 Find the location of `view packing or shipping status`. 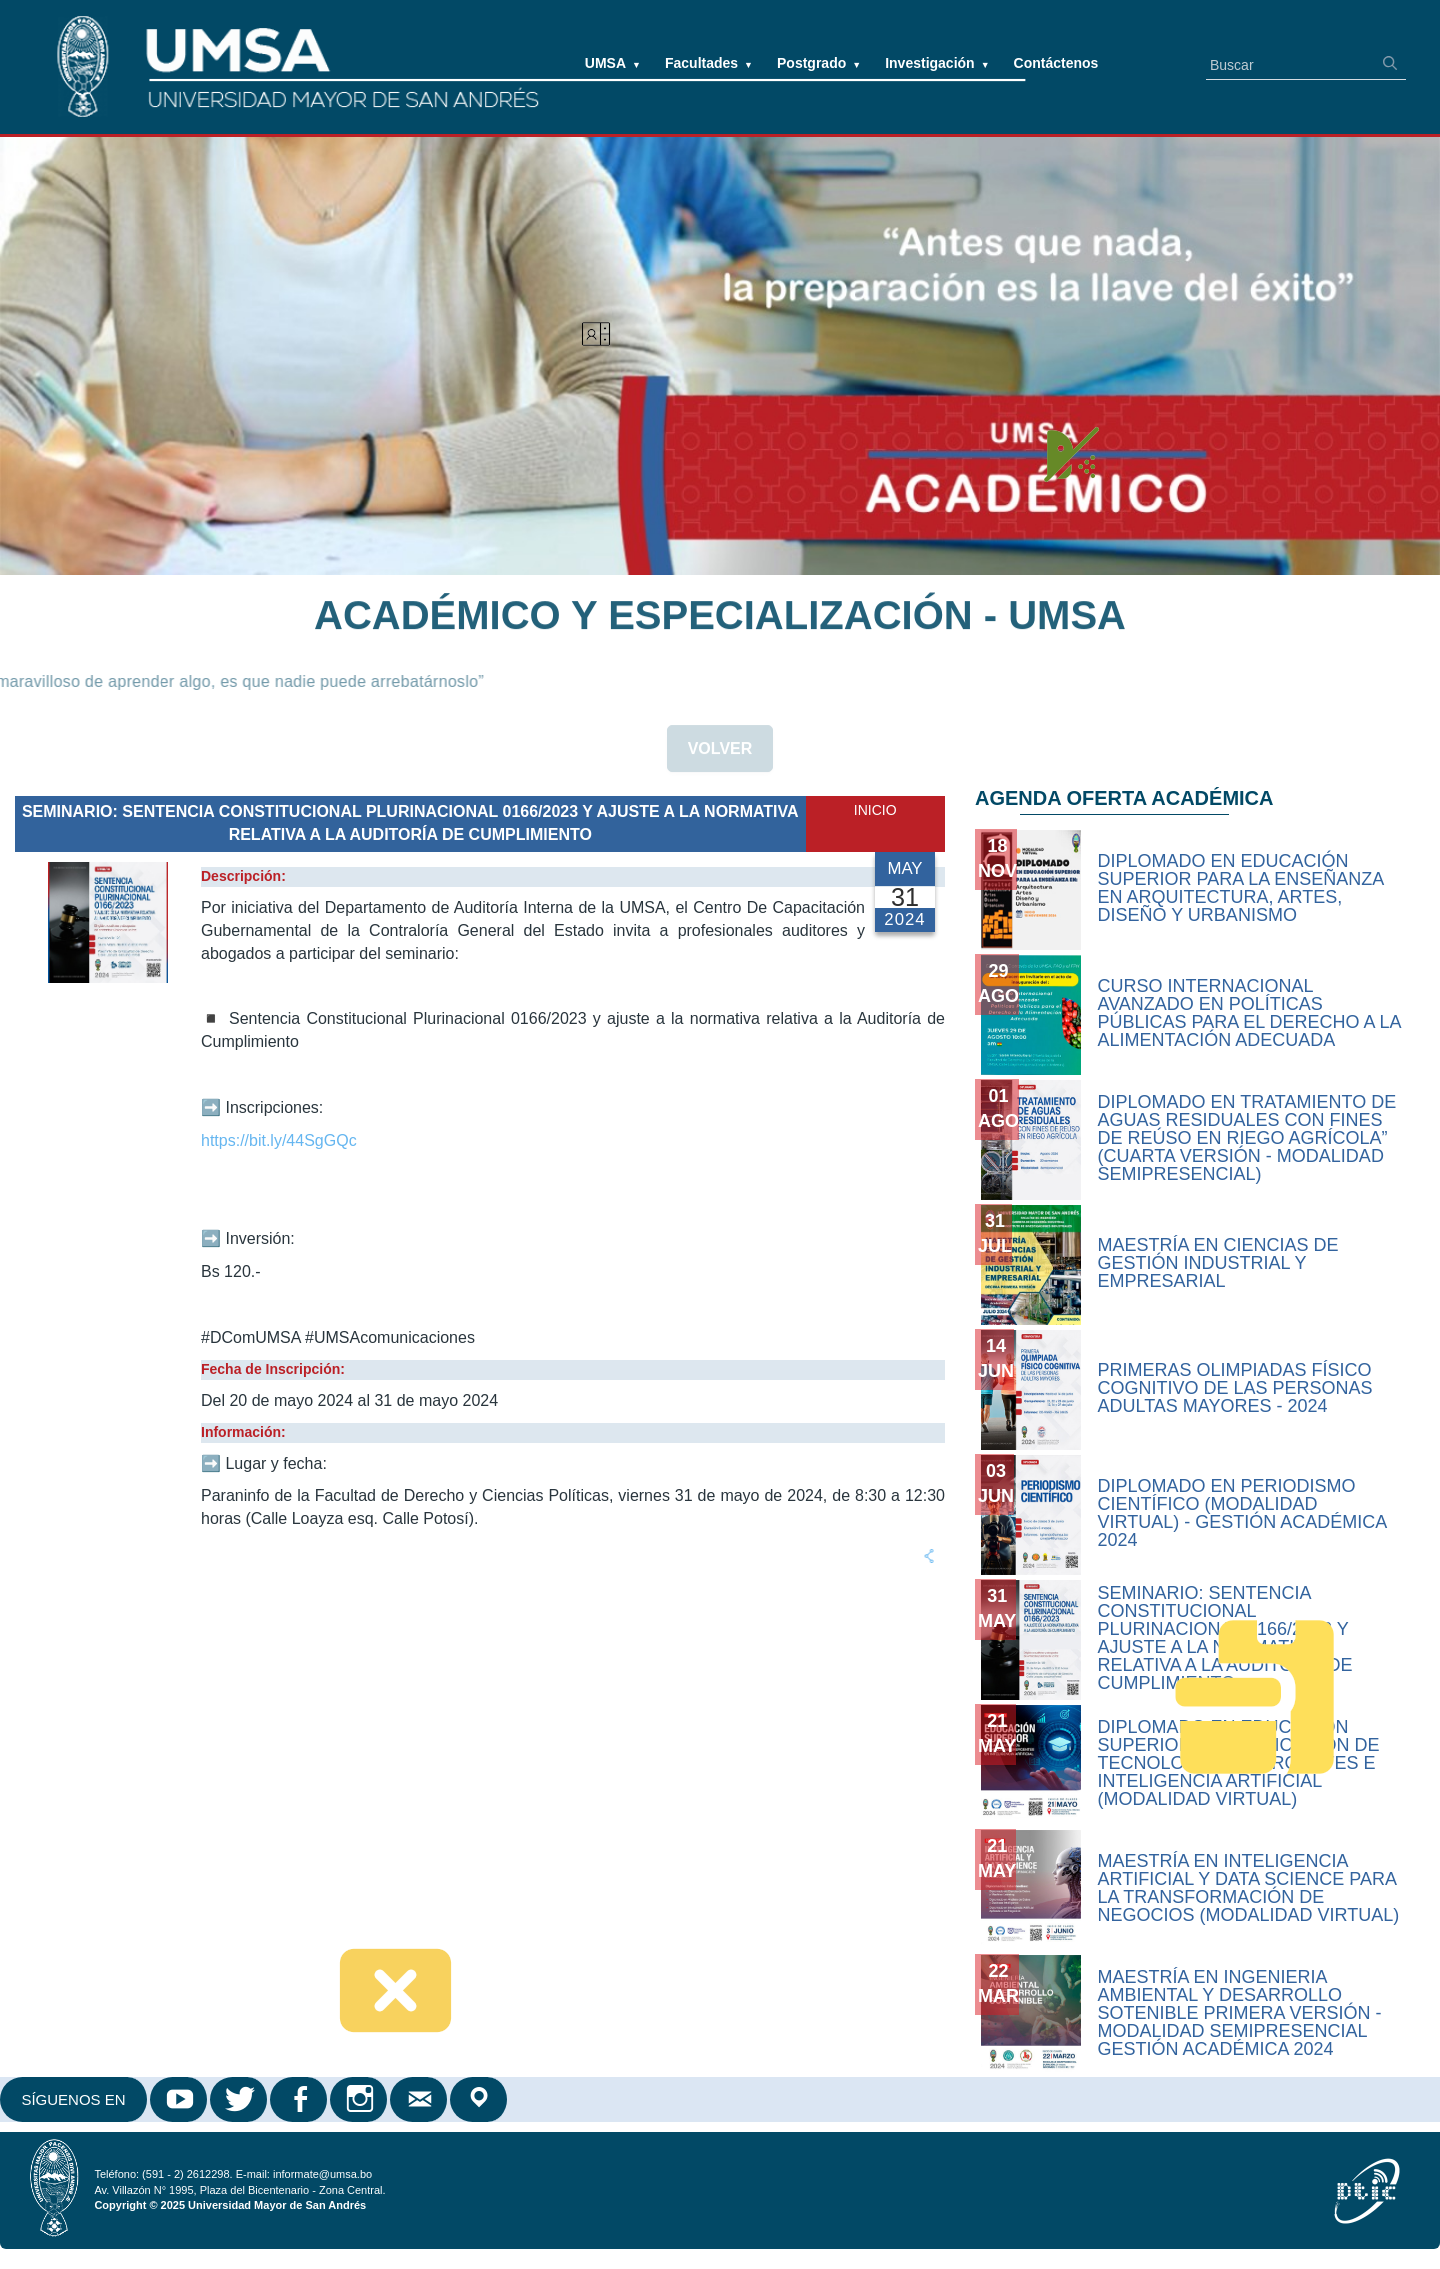

view packing or shipping status is located at coordinates (1257, 1697).